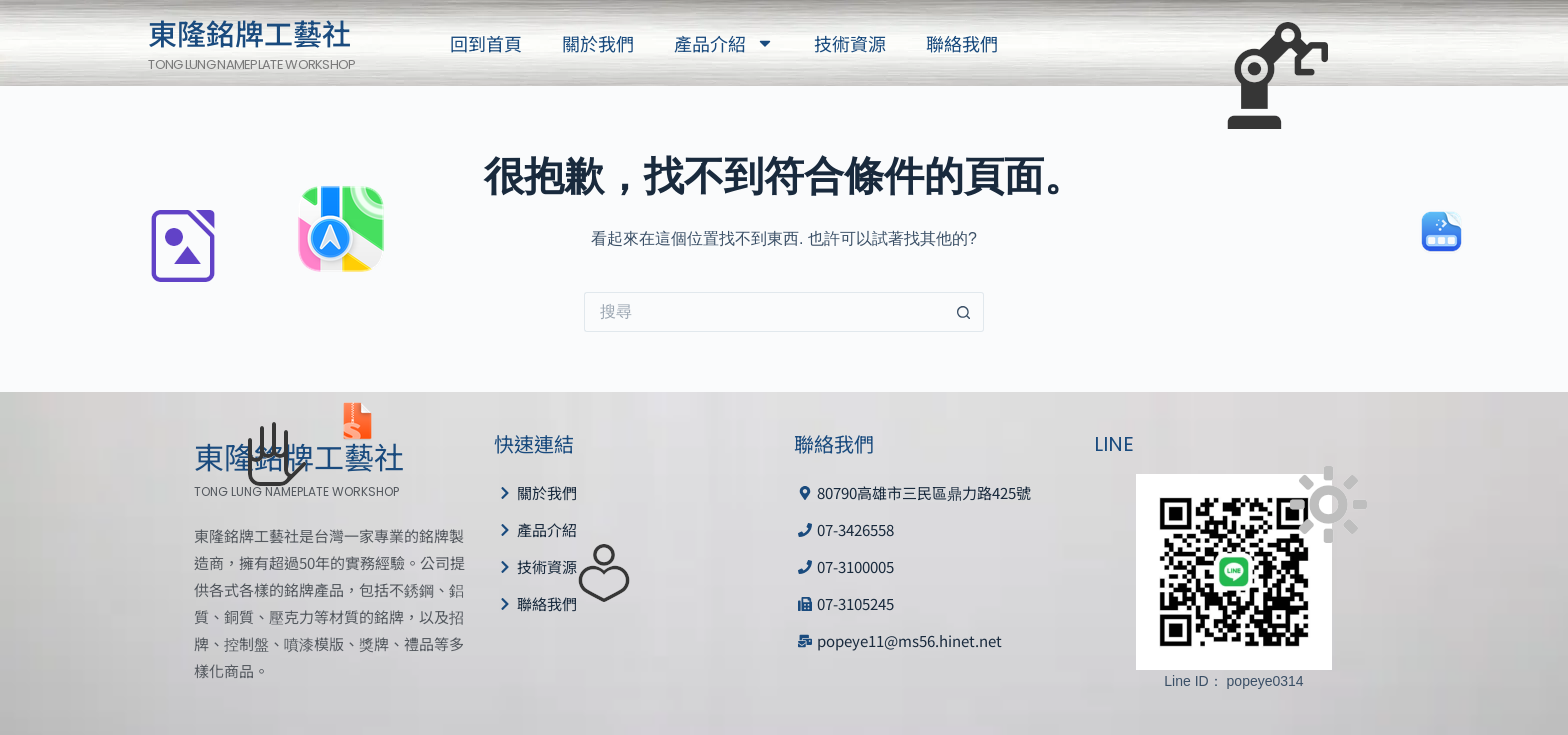 The width and height of the screenshot is (1568, 735). What do you see at coordinates (183, 246) in the screenshot?
I see `open libreoffice draw application` at bounding box center [183, 246].